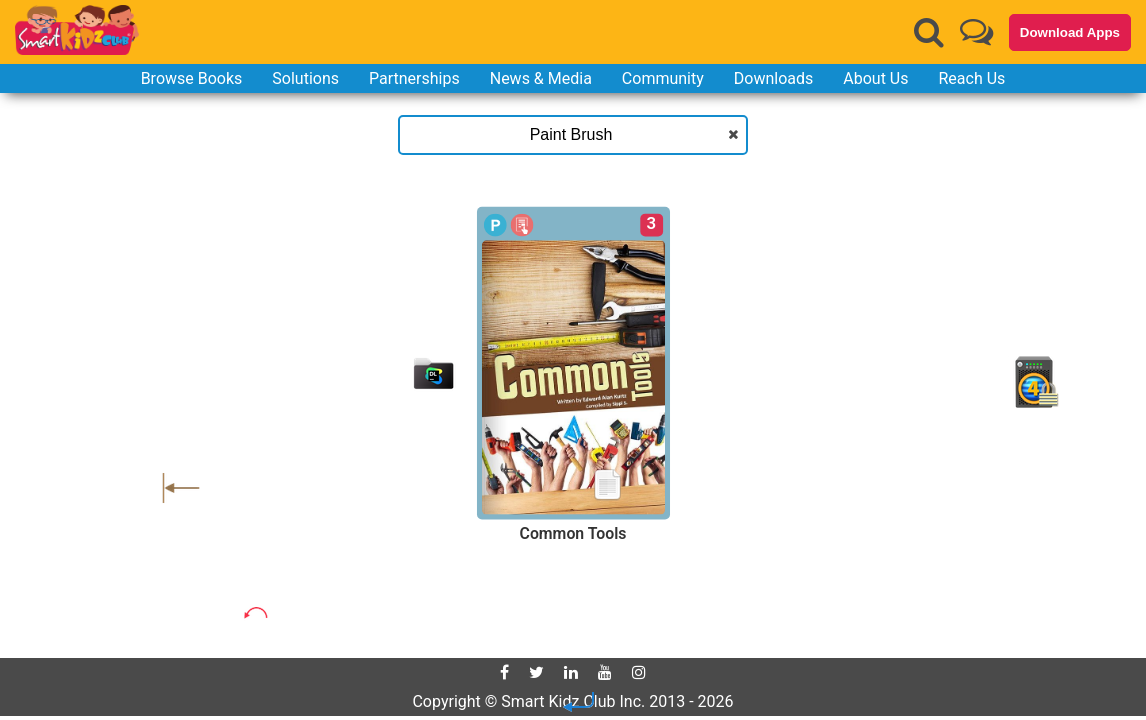 Image resolution: width=1146 pixels, height=720 pixels. I want to click on locked RAID 4 storage array, so click(1034, 382).